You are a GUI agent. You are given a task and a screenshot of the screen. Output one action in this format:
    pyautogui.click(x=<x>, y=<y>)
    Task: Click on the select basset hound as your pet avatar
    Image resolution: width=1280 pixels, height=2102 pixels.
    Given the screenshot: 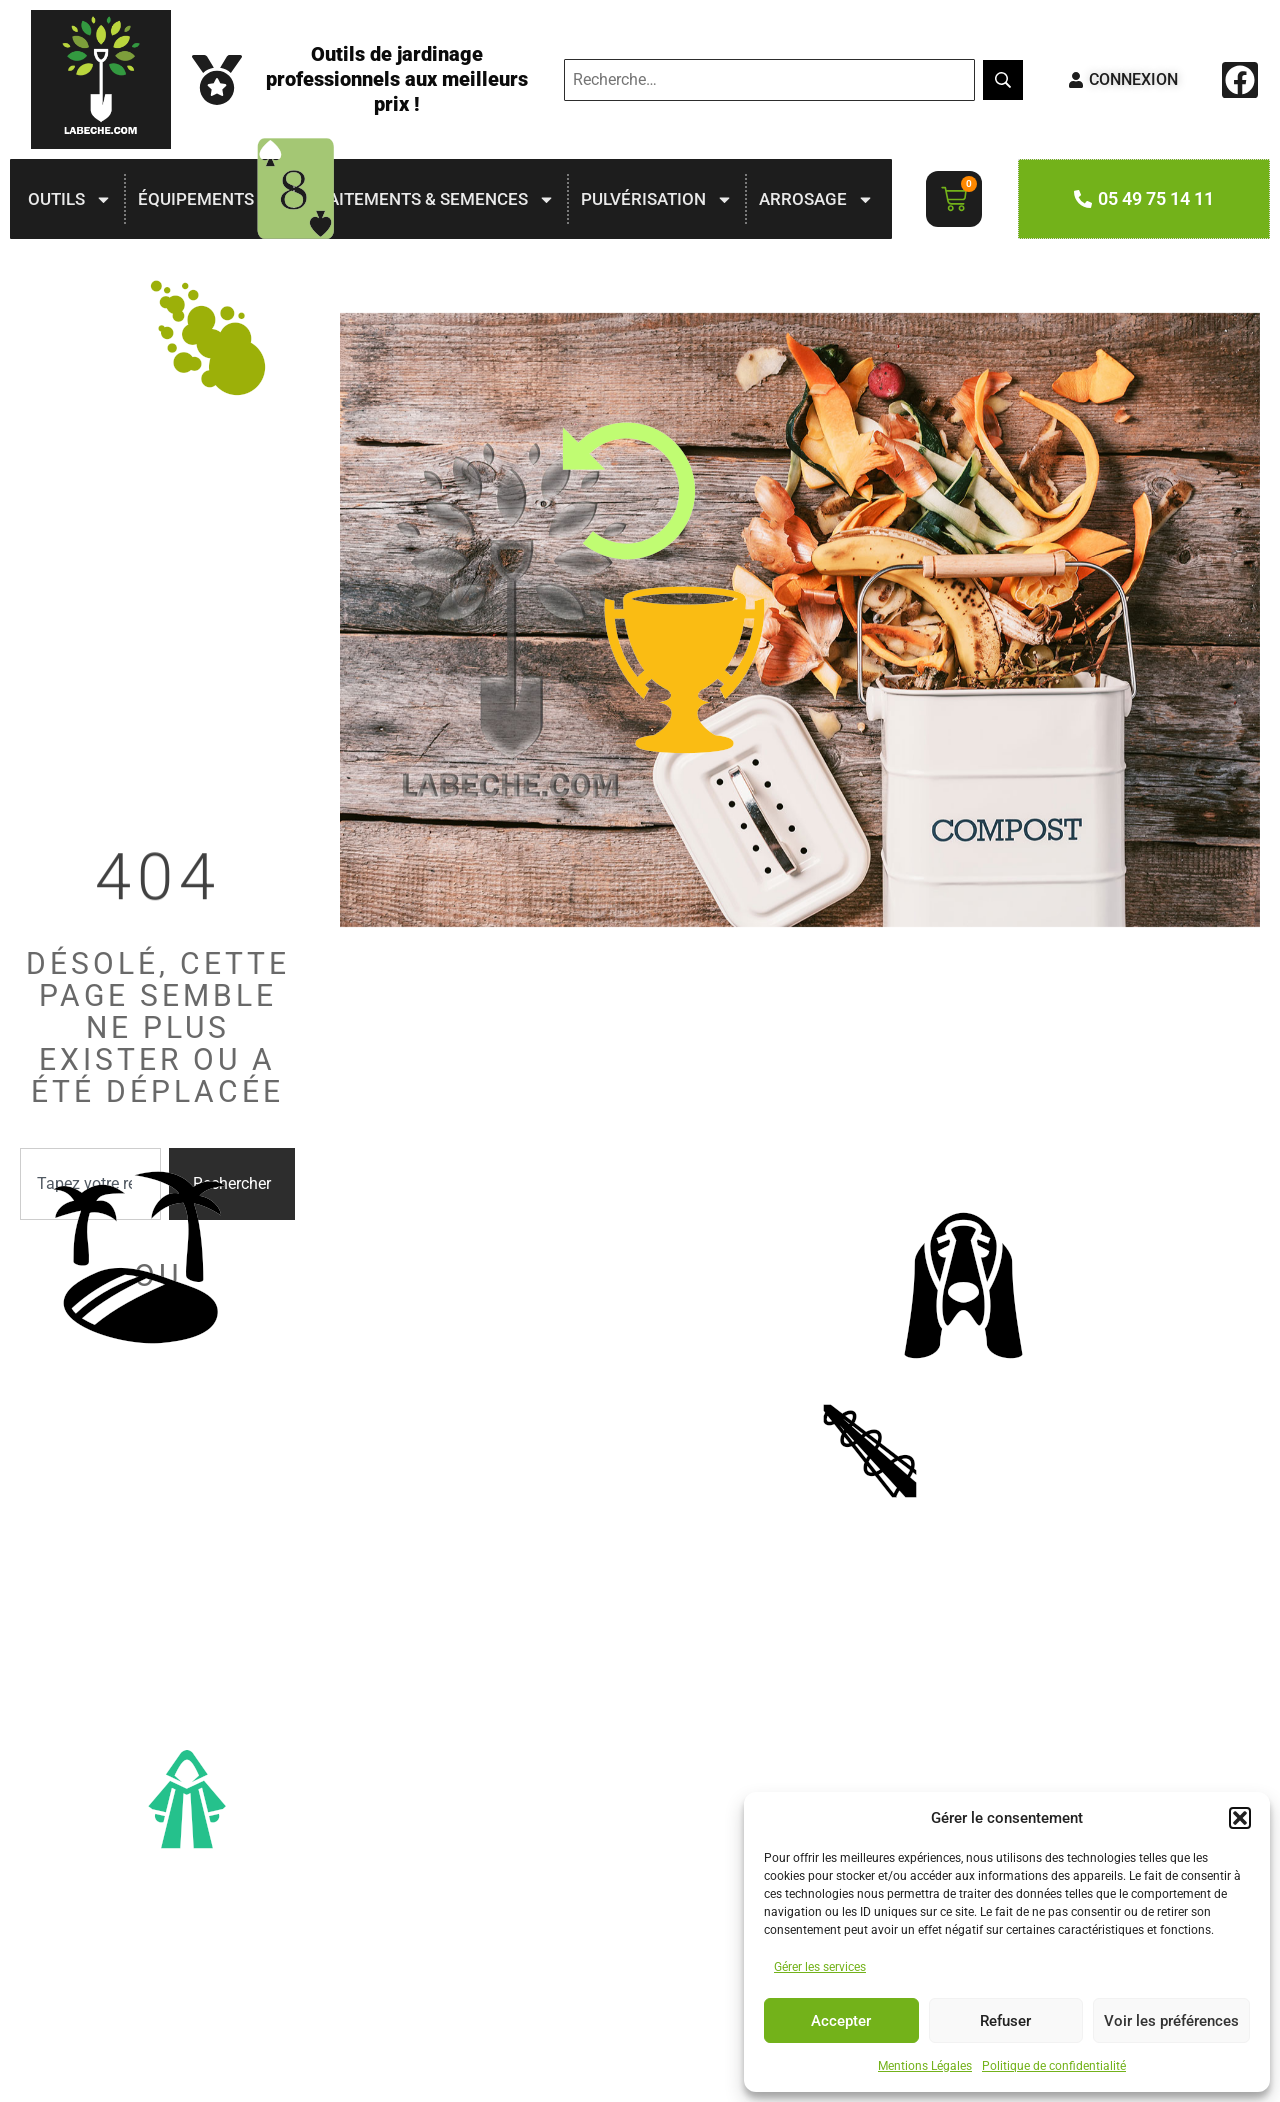 What is the action you would take?
    pyautogui.click(x=963, y=1285)
    